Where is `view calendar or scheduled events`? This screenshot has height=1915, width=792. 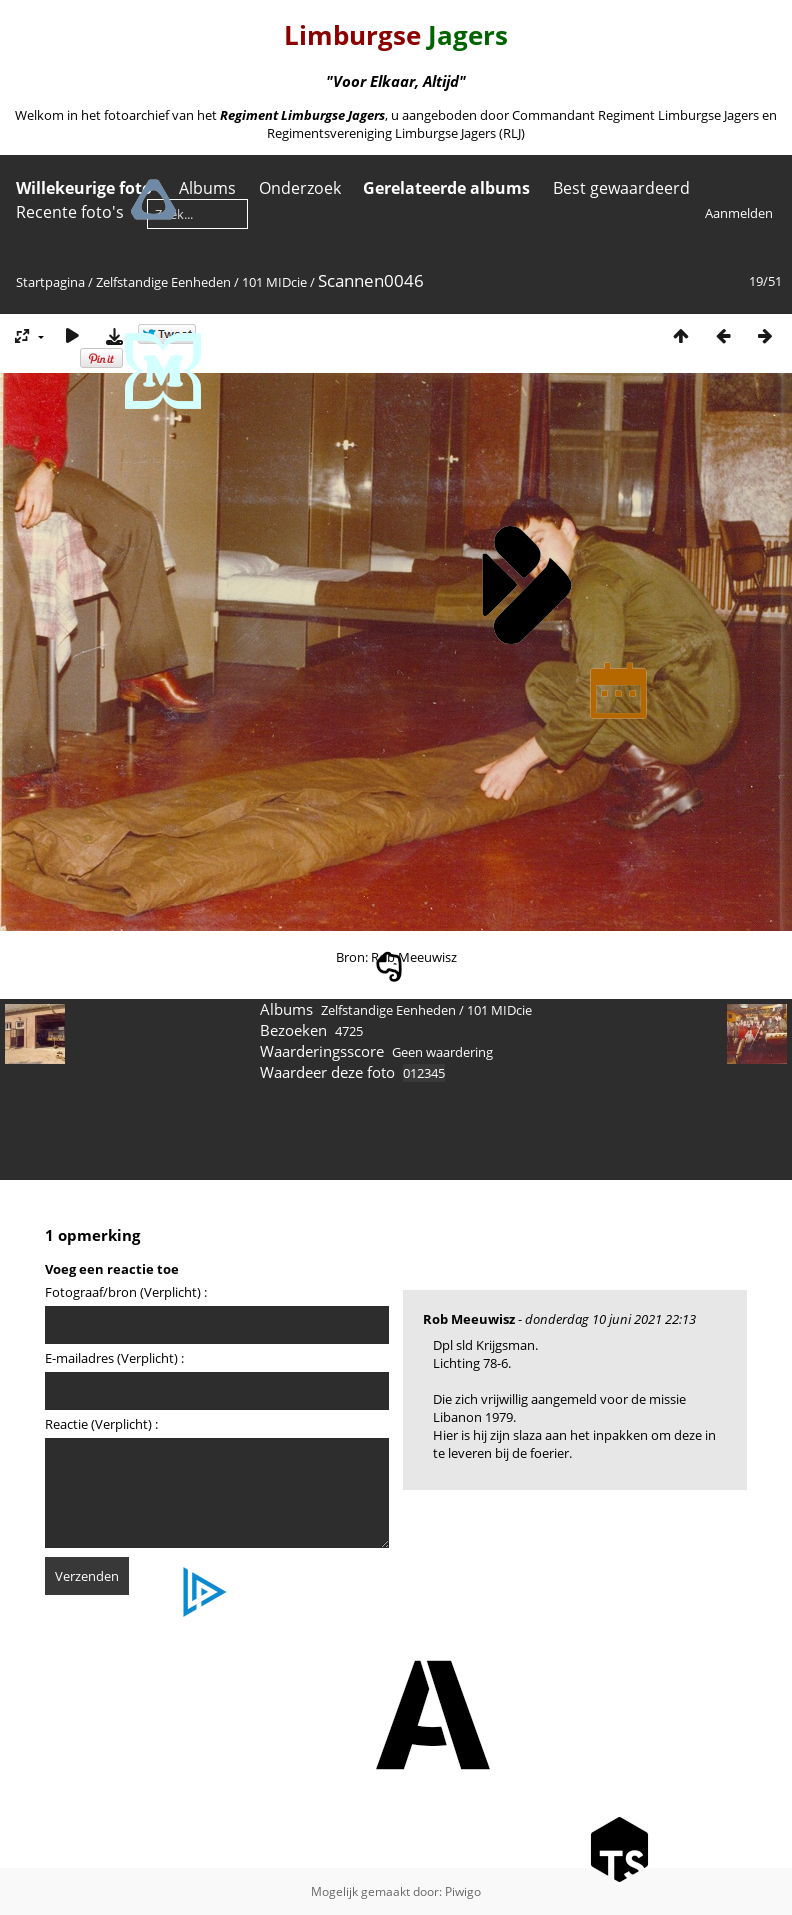 view calendar or scheduled events is located at coordinates (618, 693).